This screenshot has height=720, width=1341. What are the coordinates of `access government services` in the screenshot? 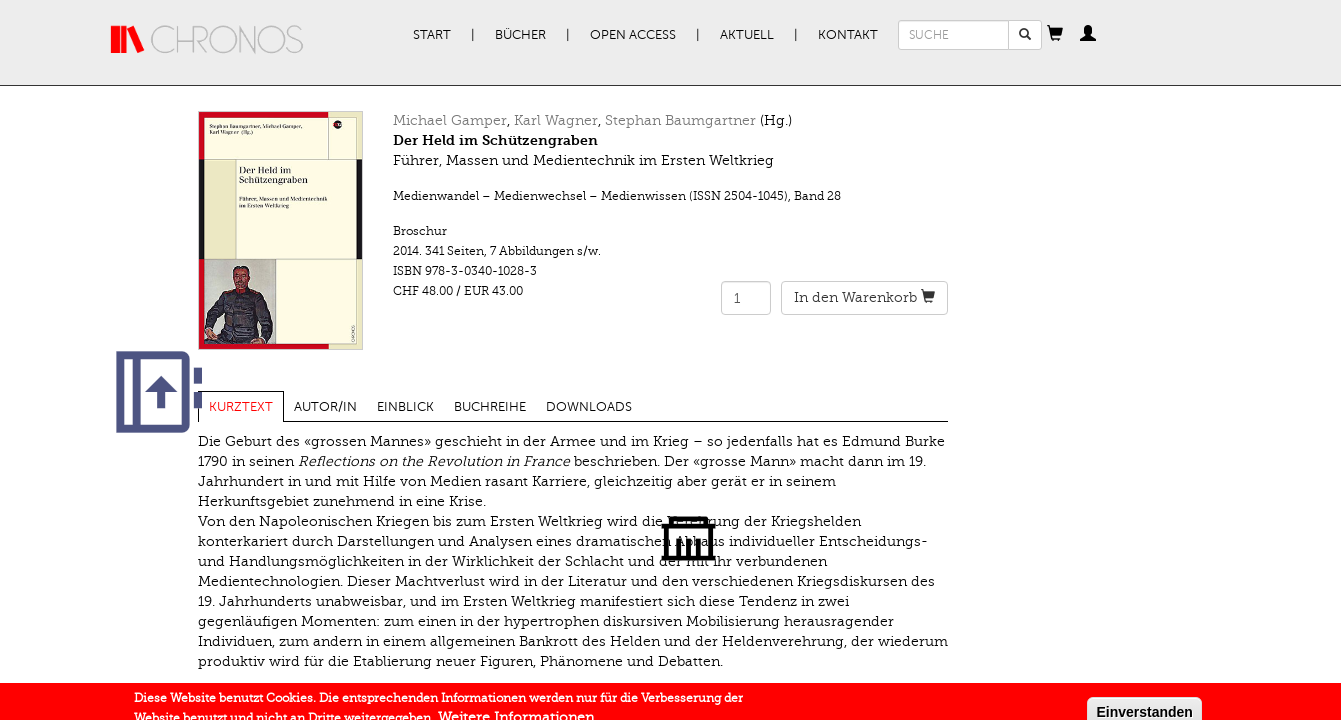 It's located at (688, 538).